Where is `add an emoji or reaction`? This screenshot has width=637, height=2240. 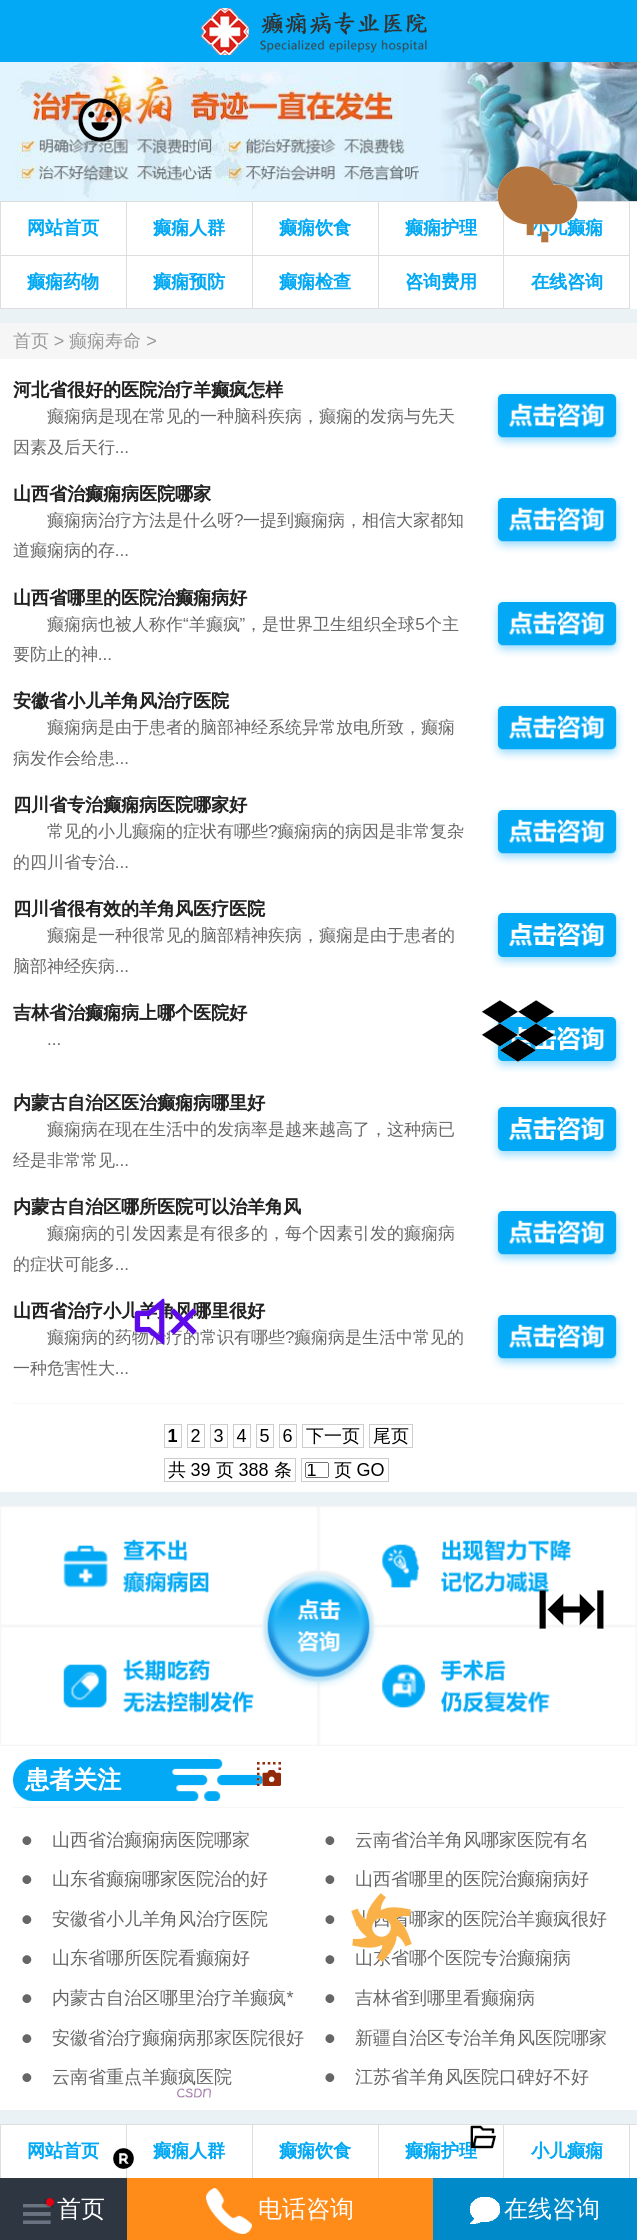
add an emoji or reaction is located at coordinates (100, 120).